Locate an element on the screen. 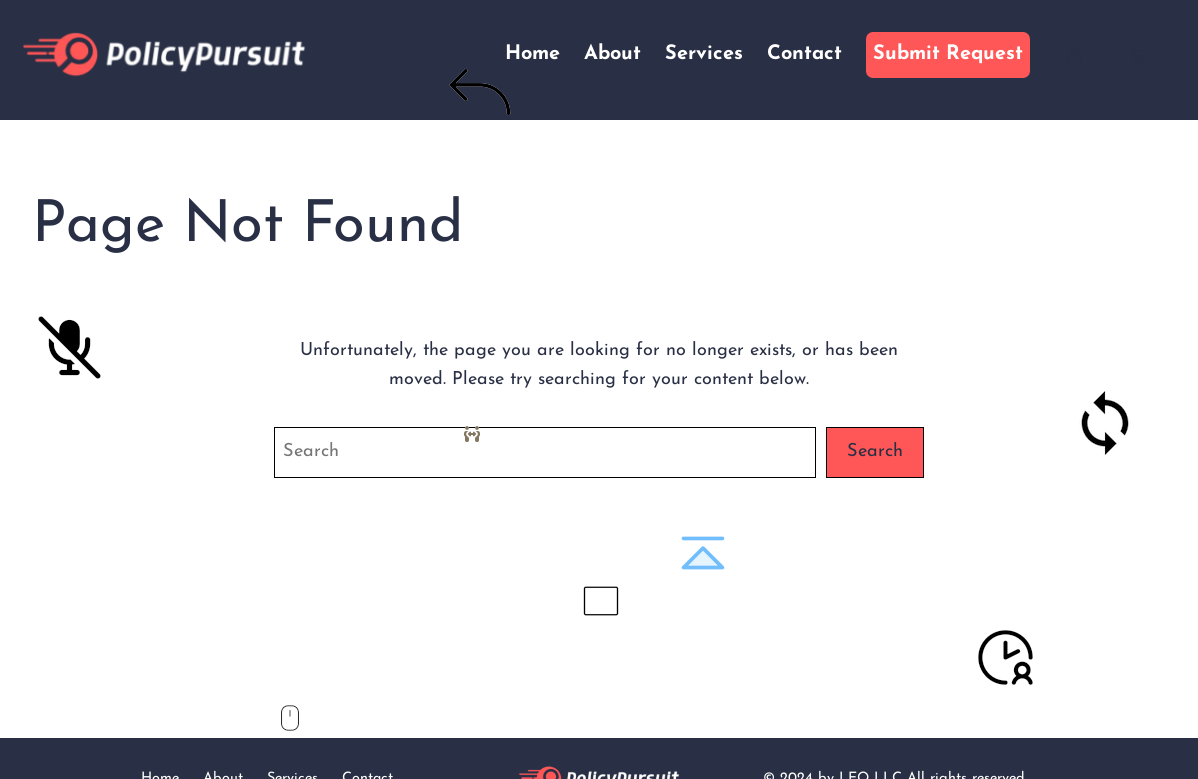 The image size is (1198, 779). indicates social distancing or maintaining space between people is located at coordinates (472, 434).